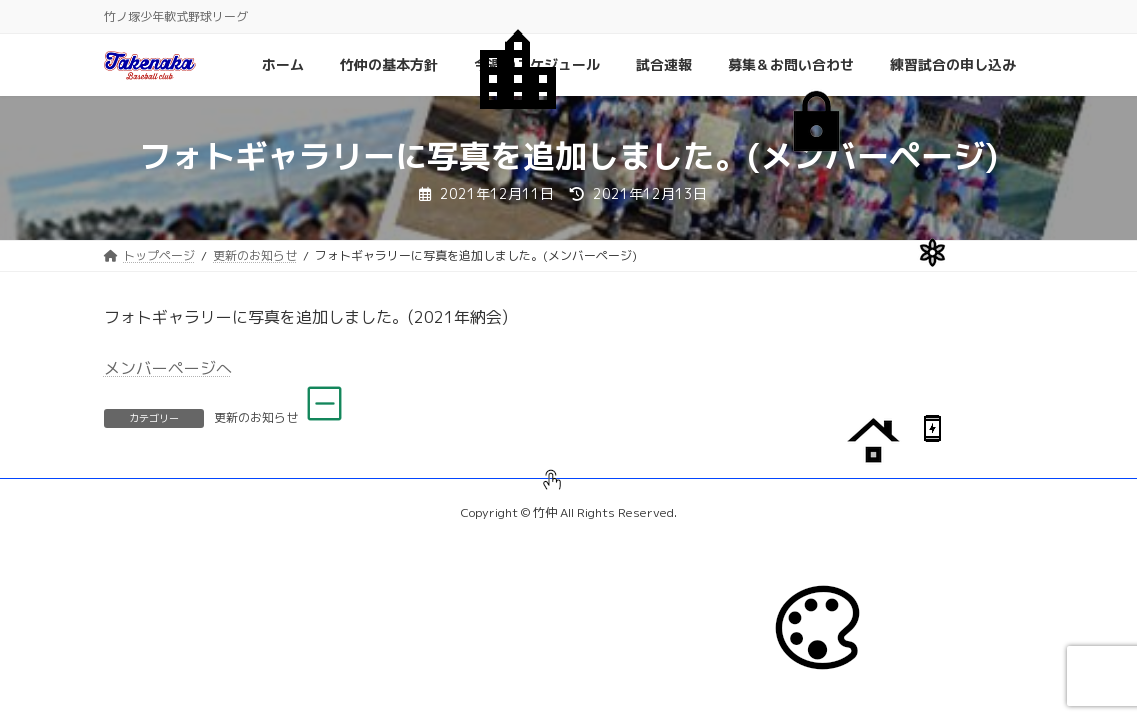 This screenshot has height=720, width=1137. Describe the element at coordinates (518, 71) in the screenshot. I see `view city or urban location` at that location.